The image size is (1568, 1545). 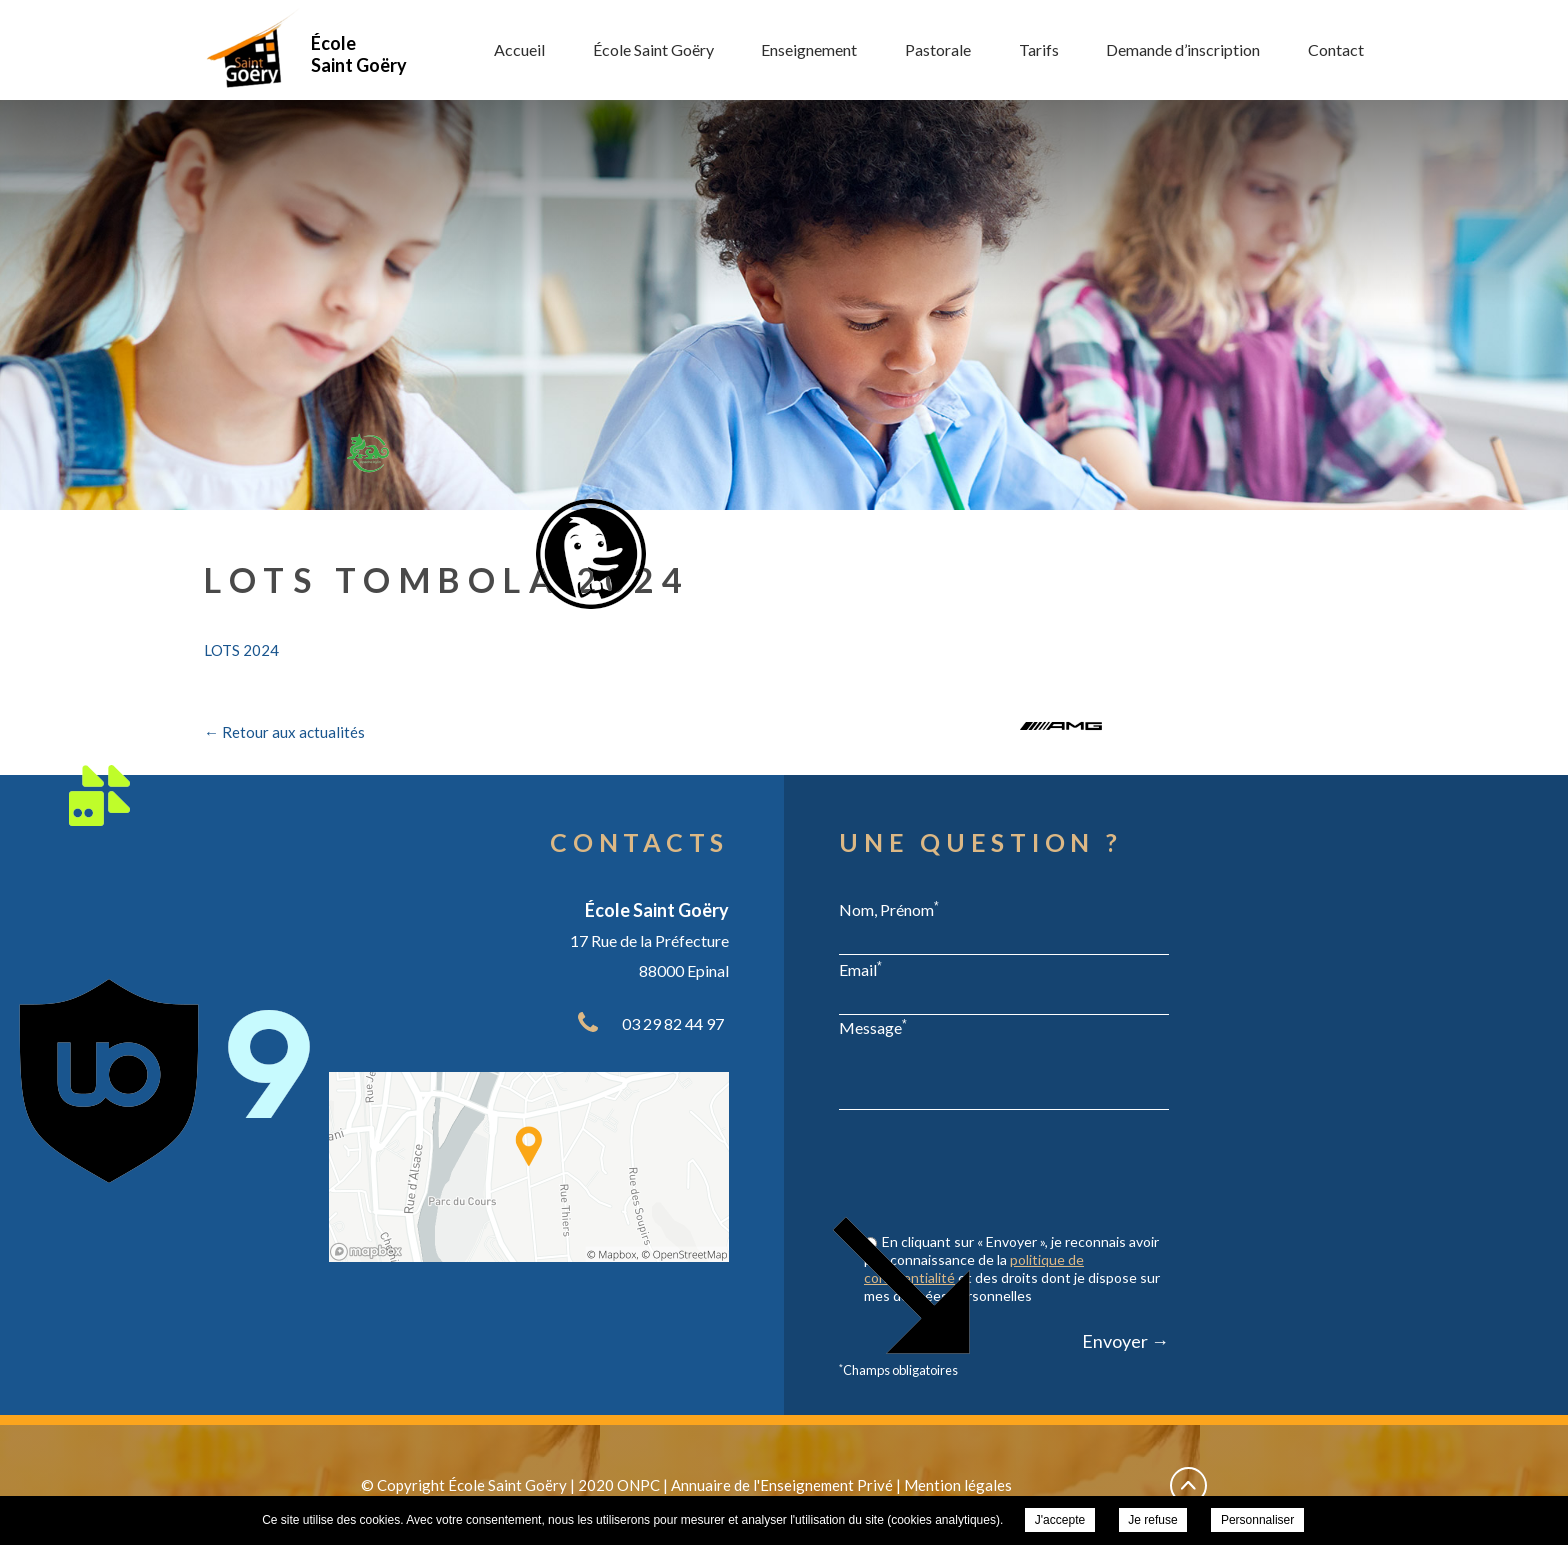 What do you see at coordinates (1061, 726) in the screenshot?
I see `mercedes-amg brand logo` at bounding box center [1061, 726].